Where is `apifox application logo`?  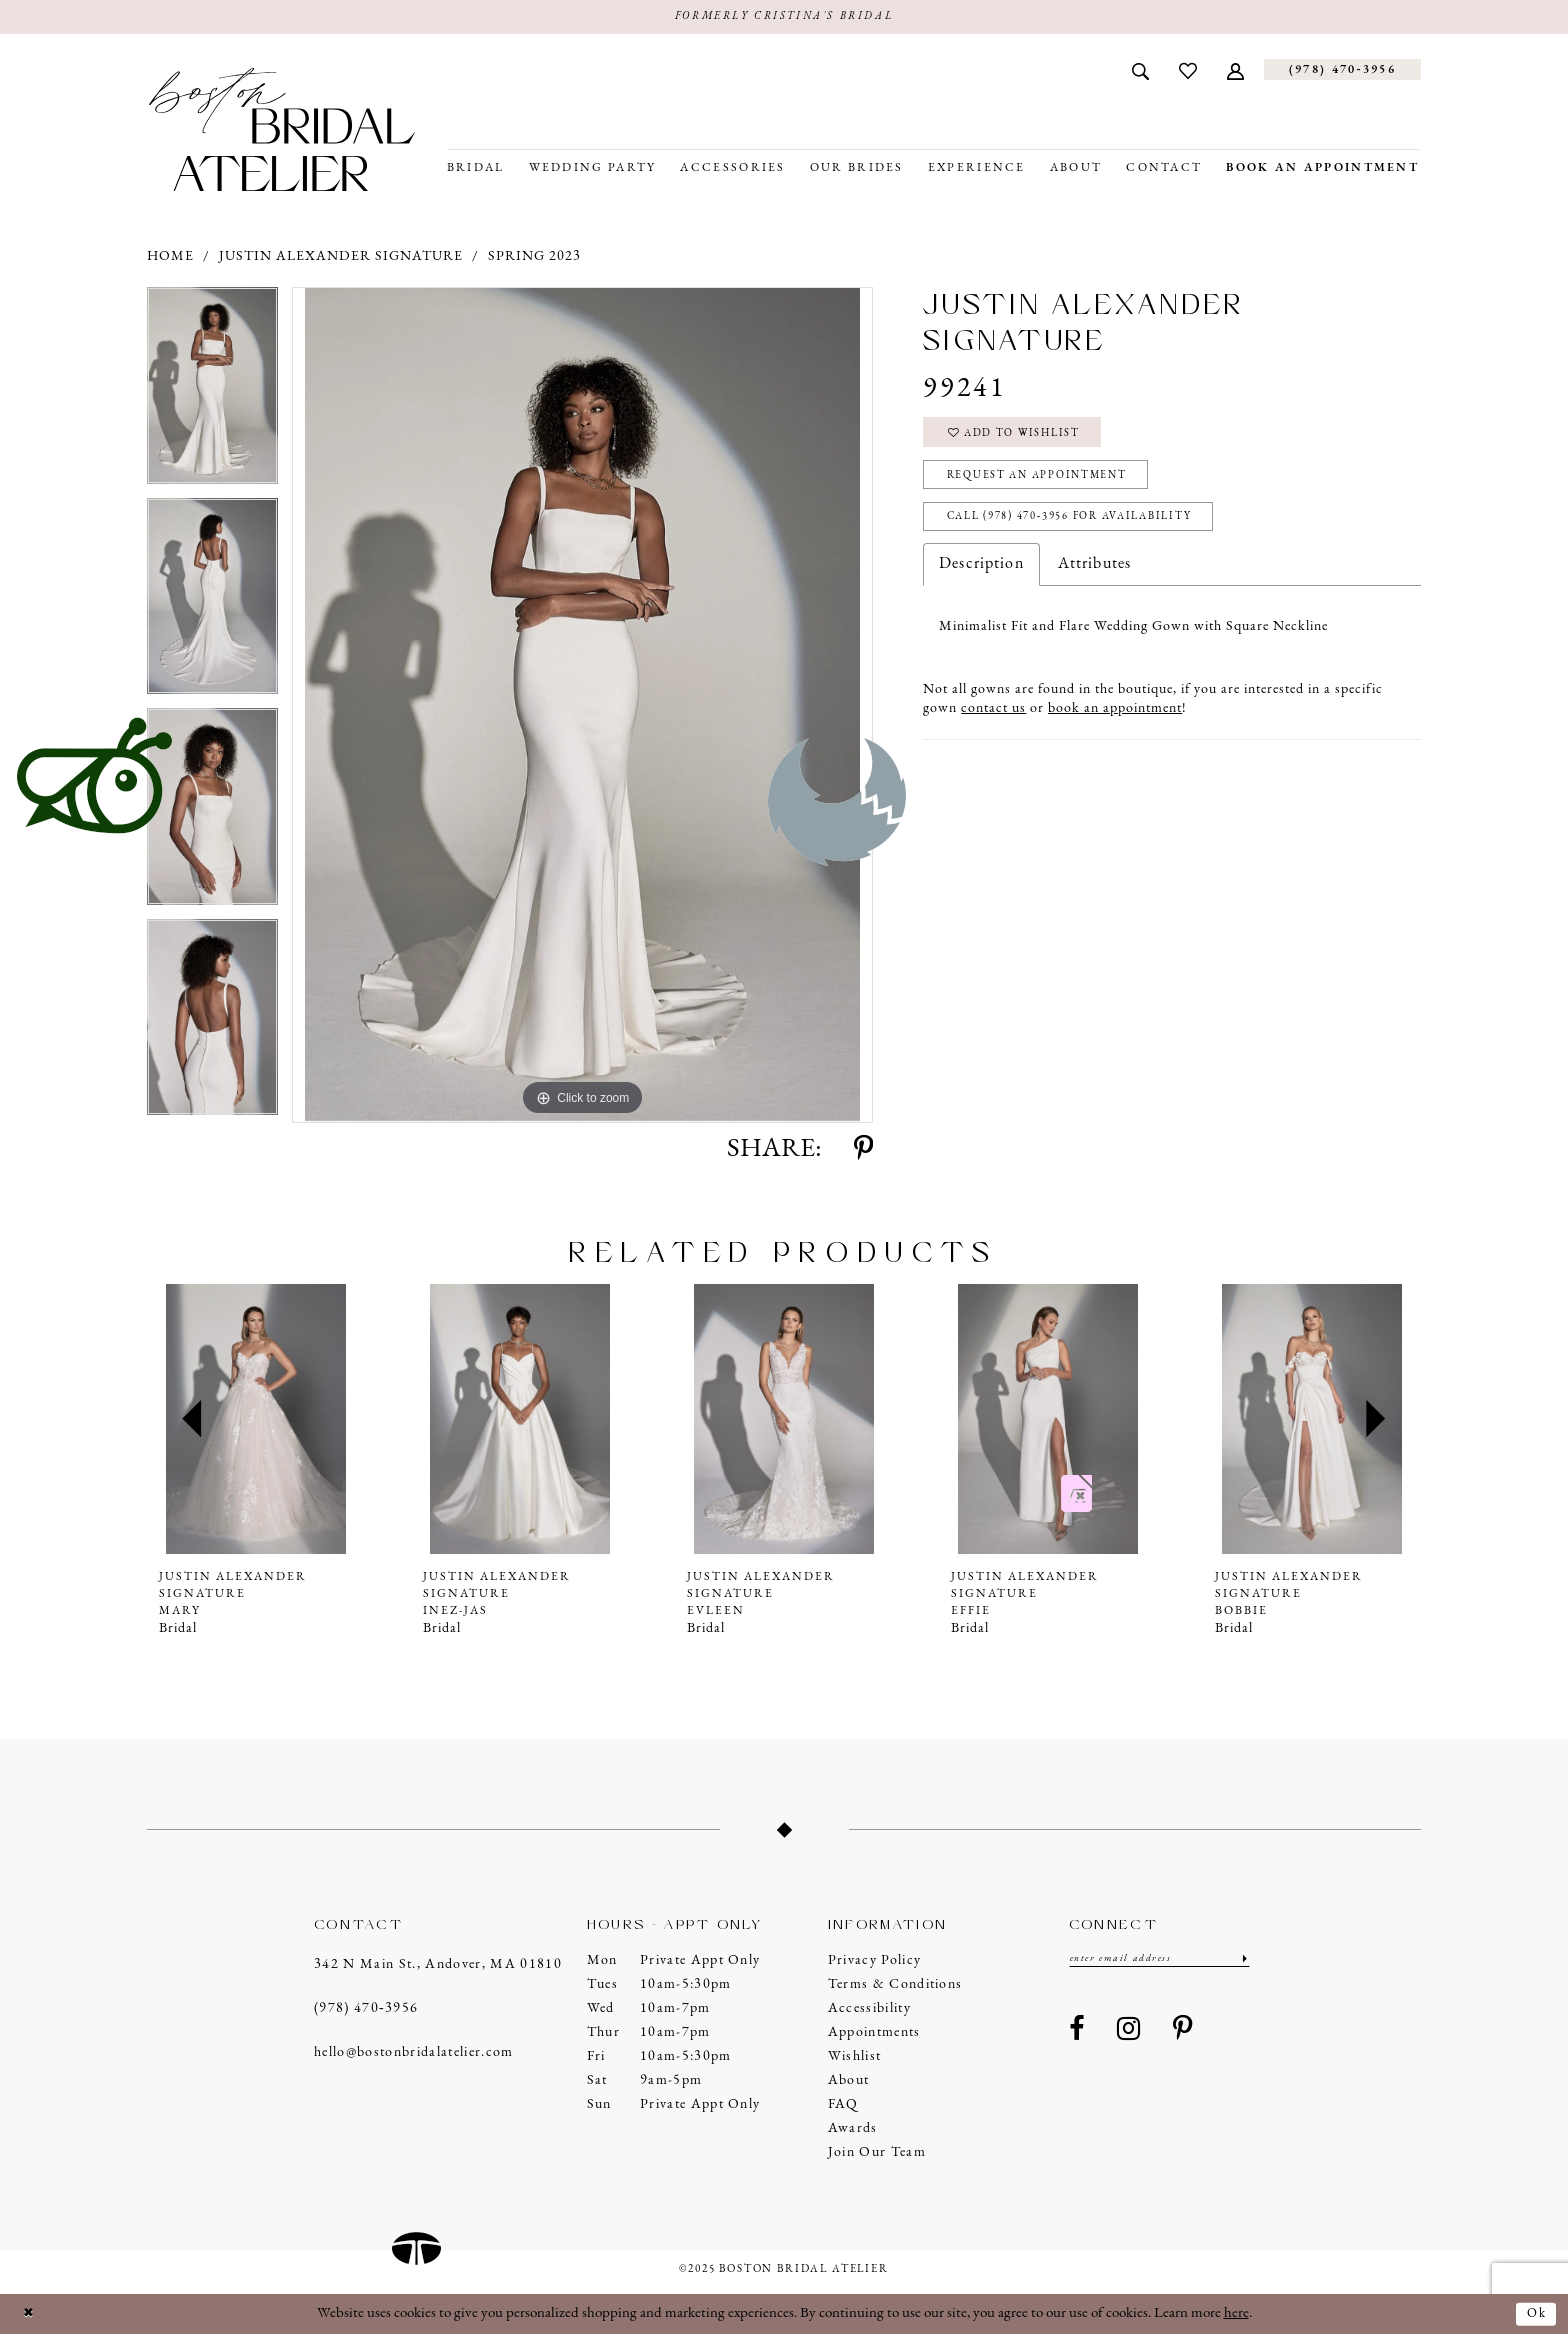 apifox application logo is located at coordinates (837, 802).